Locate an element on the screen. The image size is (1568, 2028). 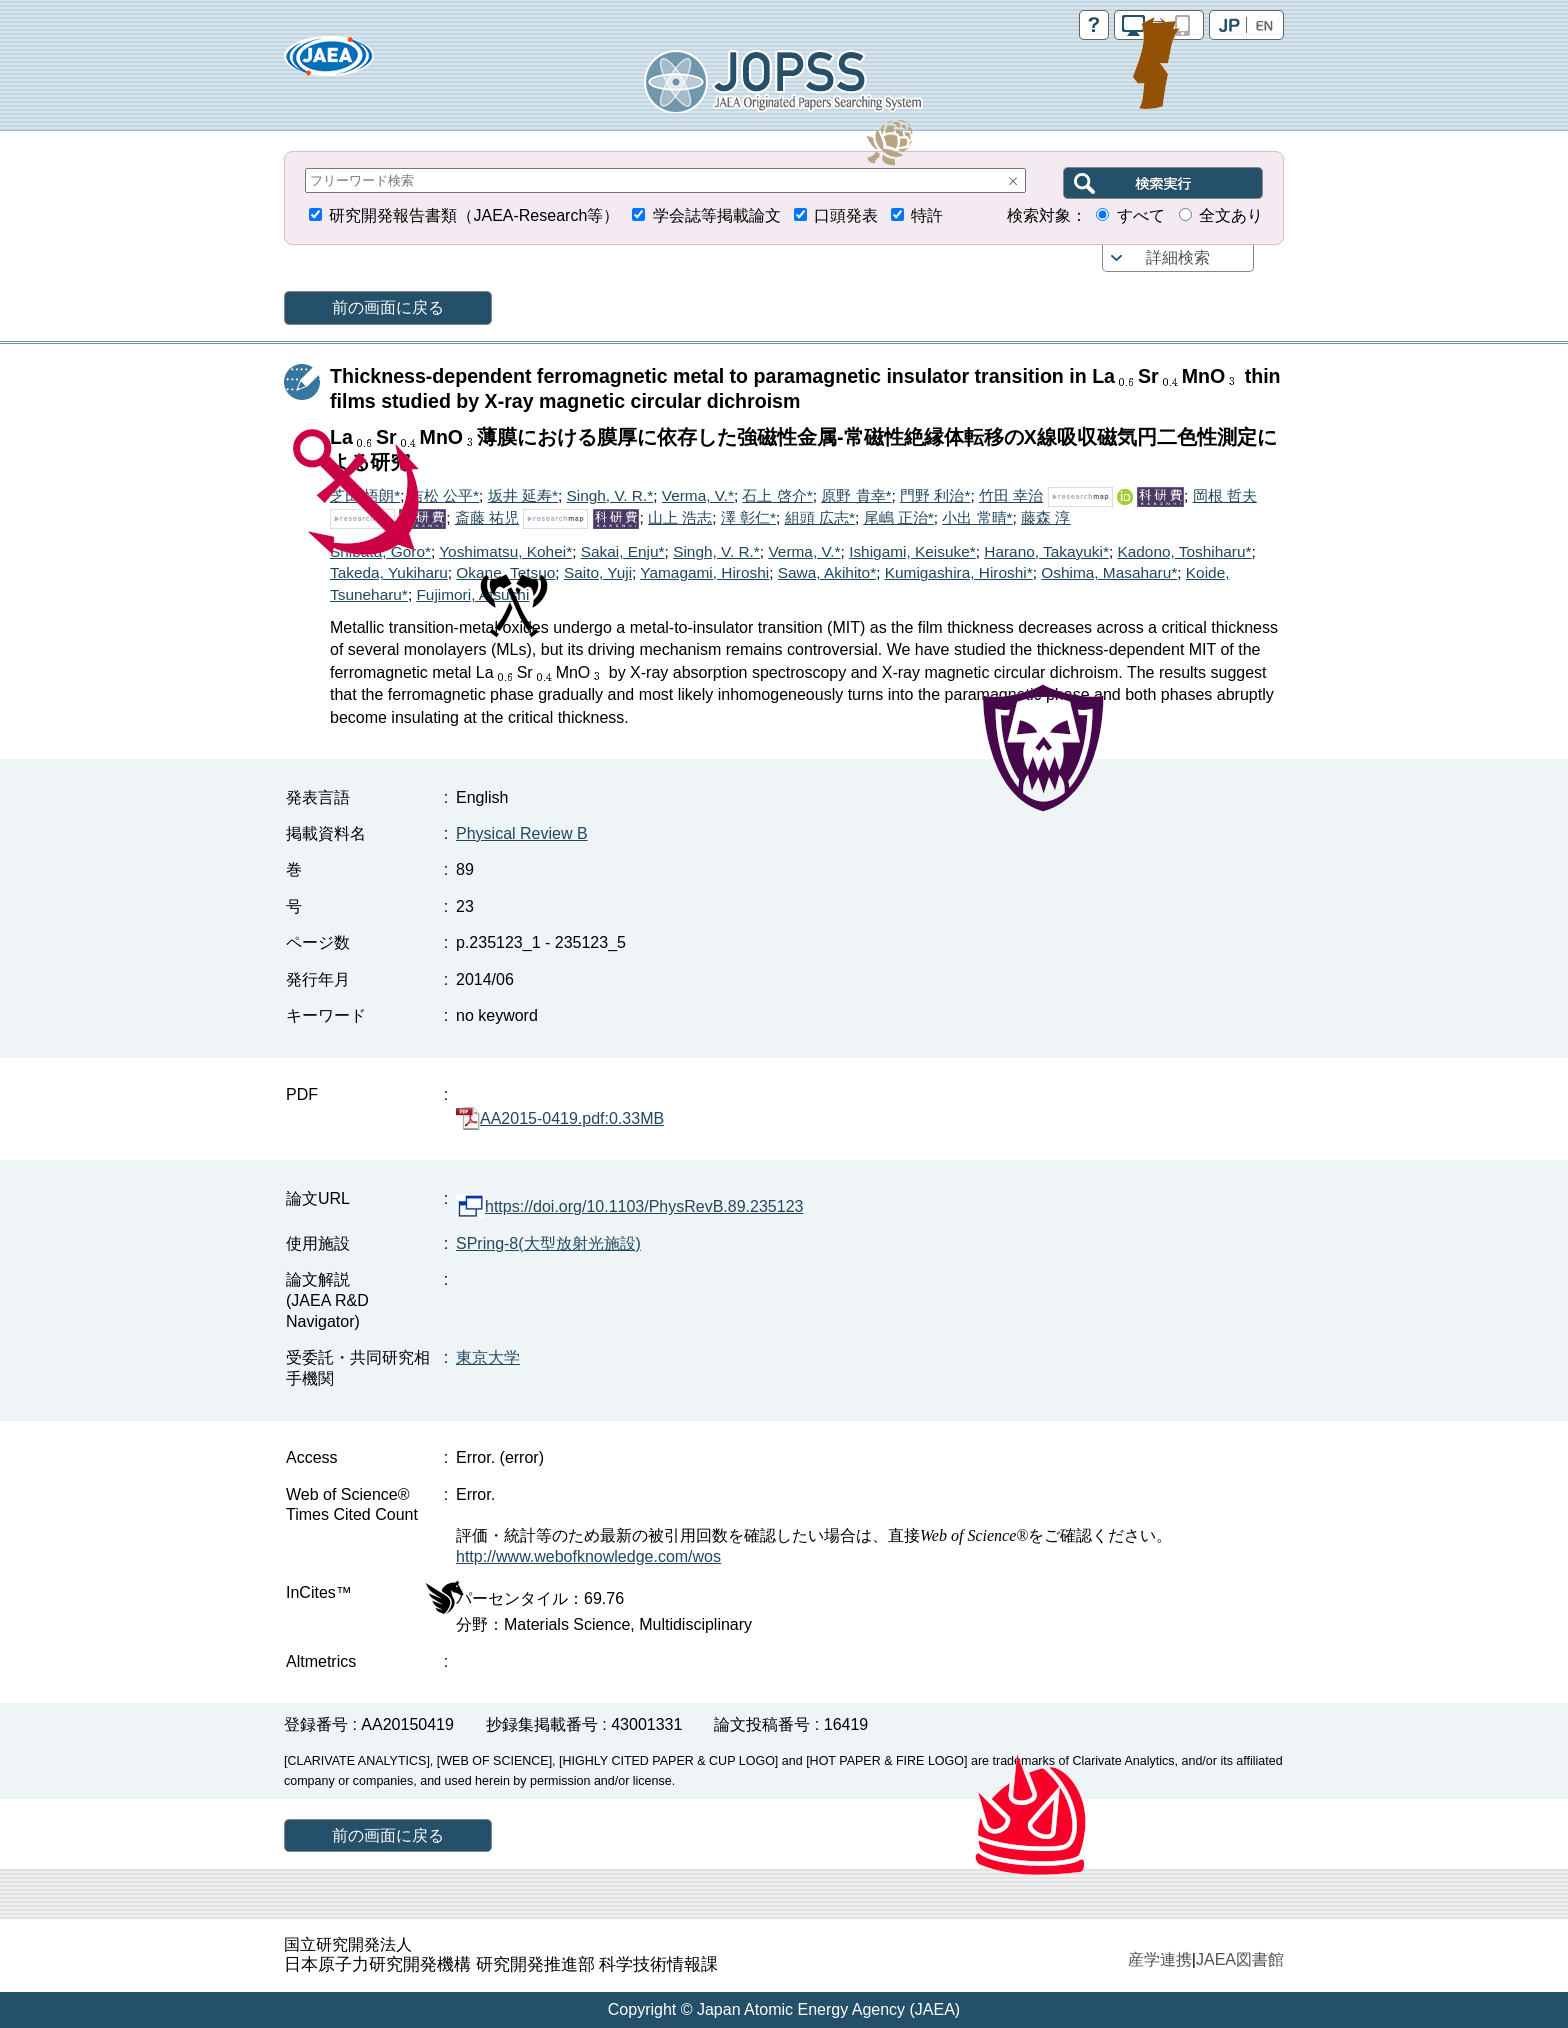
mythical creature or fantasy game element is located at coordinates (444, 1597).